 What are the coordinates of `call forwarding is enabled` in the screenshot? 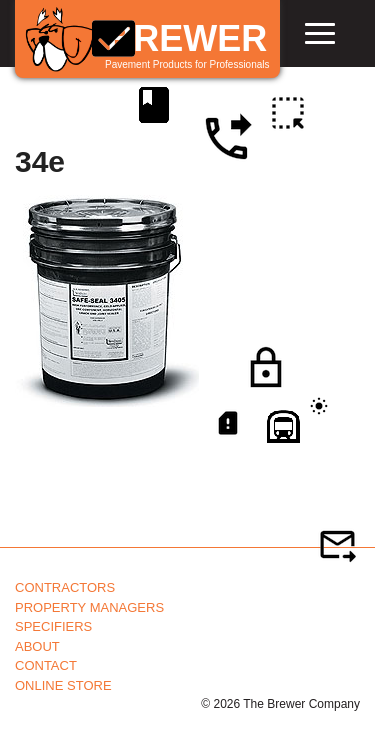 It's located at (226, 138).